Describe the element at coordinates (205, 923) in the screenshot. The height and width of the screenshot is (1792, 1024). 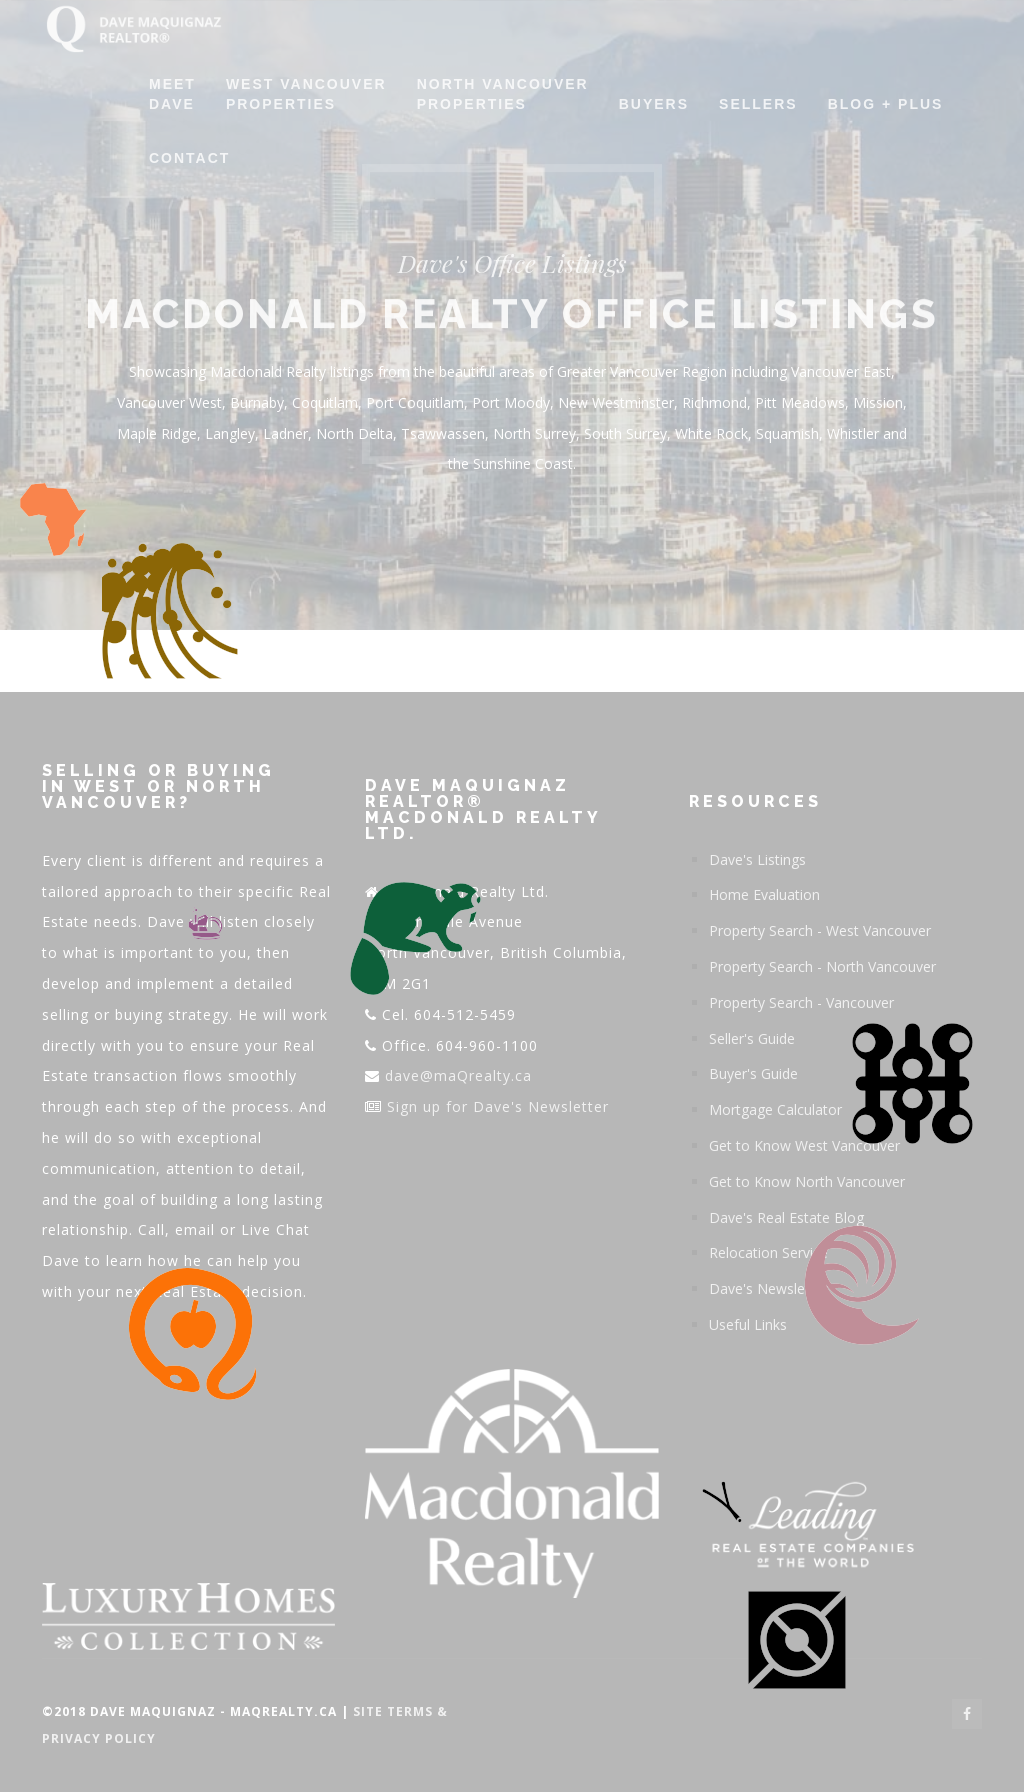
I see `select mini-submarine vehicle or unit` at that location.